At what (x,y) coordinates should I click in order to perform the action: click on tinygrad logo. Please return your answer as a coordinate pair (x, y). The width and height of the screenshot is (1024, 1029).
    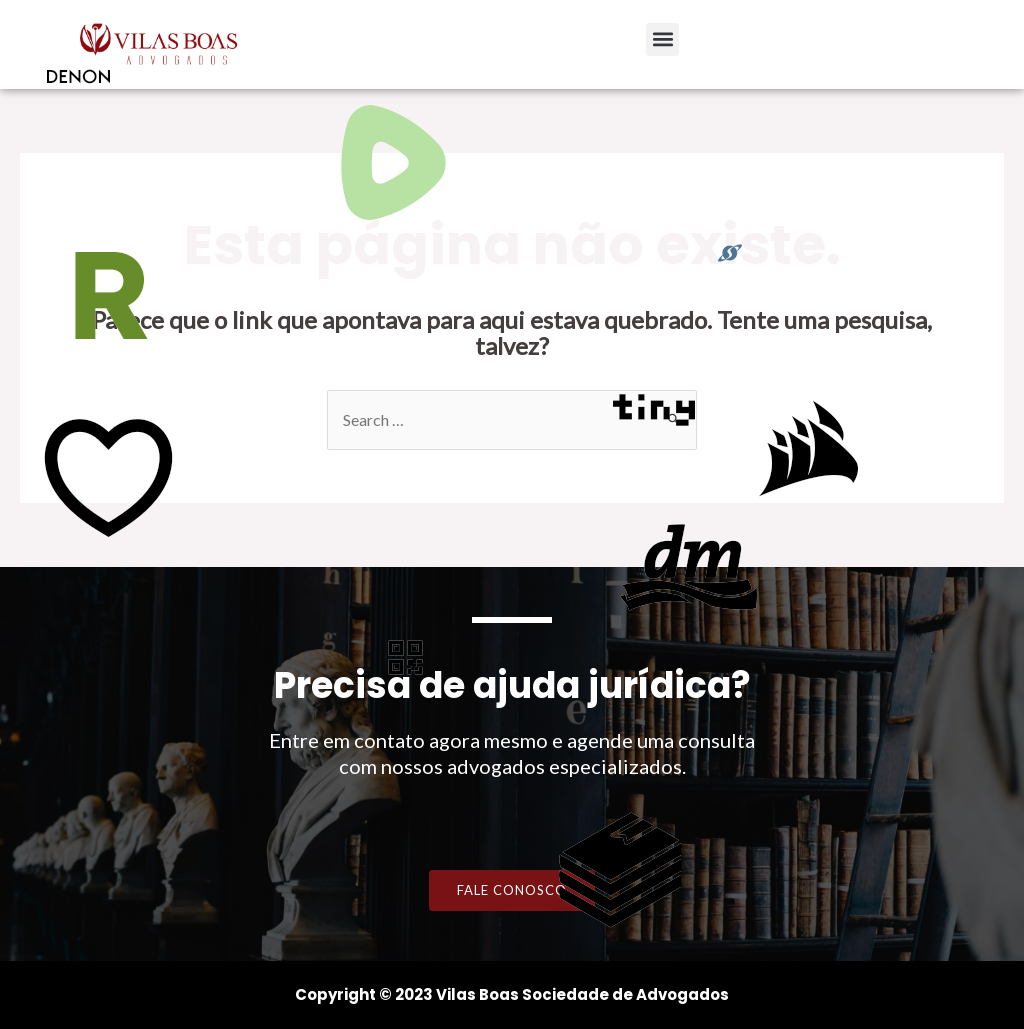
    Looking at the image, I should click on (654, 410).